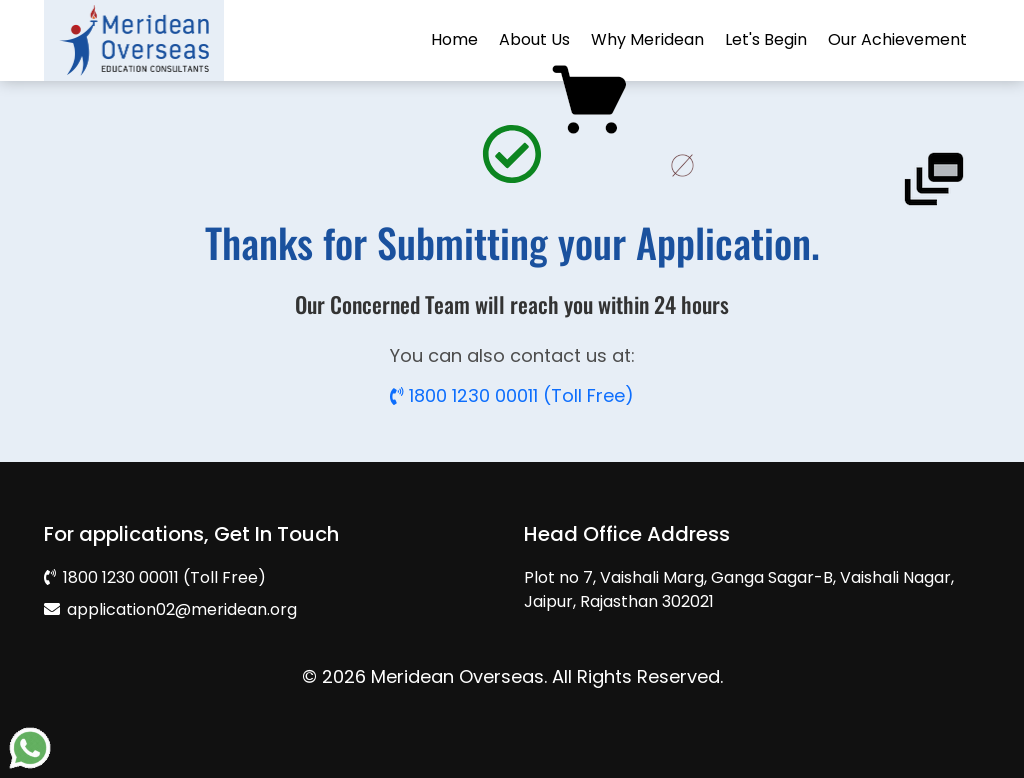 This screenshot has height=778, width=1024. Describe the element at coordinates (590, 99) in the screenshot. I see `view your shopping cart` at that location.